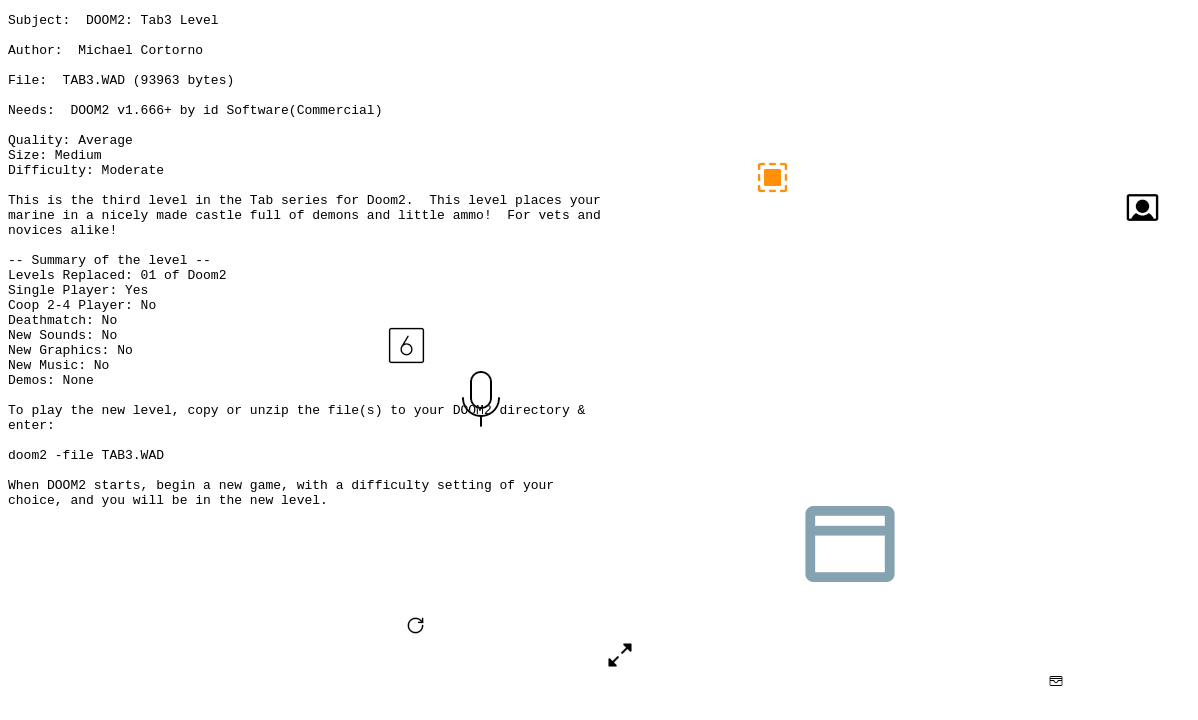  Describe the element at coordinates (1142, 207) in the screenshot. I see `view user profile` at that location.